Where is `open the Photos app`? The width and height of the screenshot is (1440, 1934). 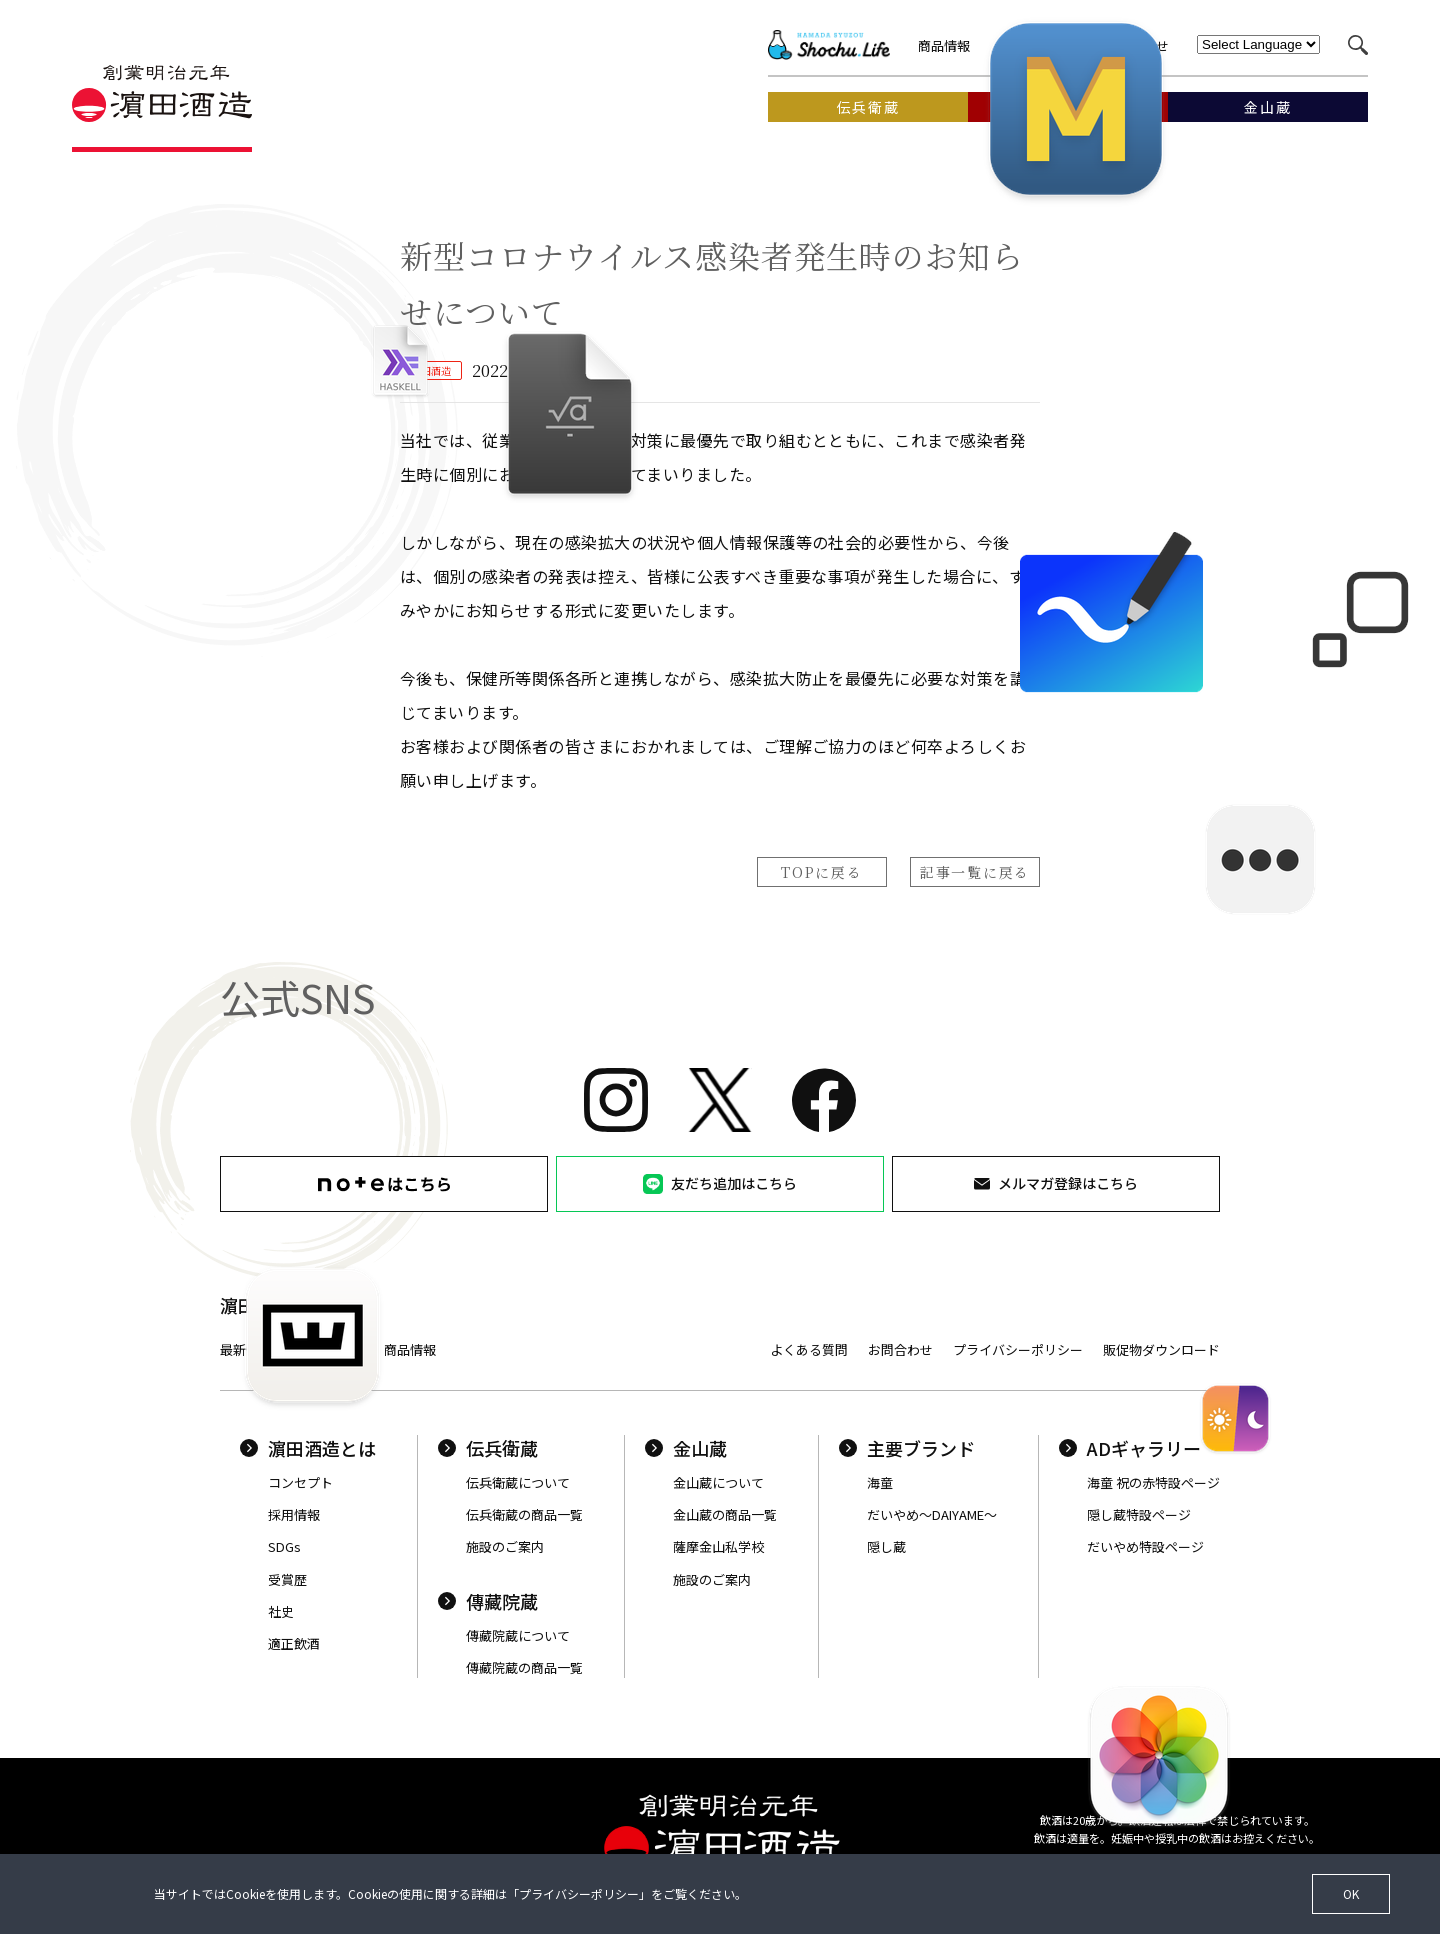 open the Photos app is located at coordinates (1159, 1755).